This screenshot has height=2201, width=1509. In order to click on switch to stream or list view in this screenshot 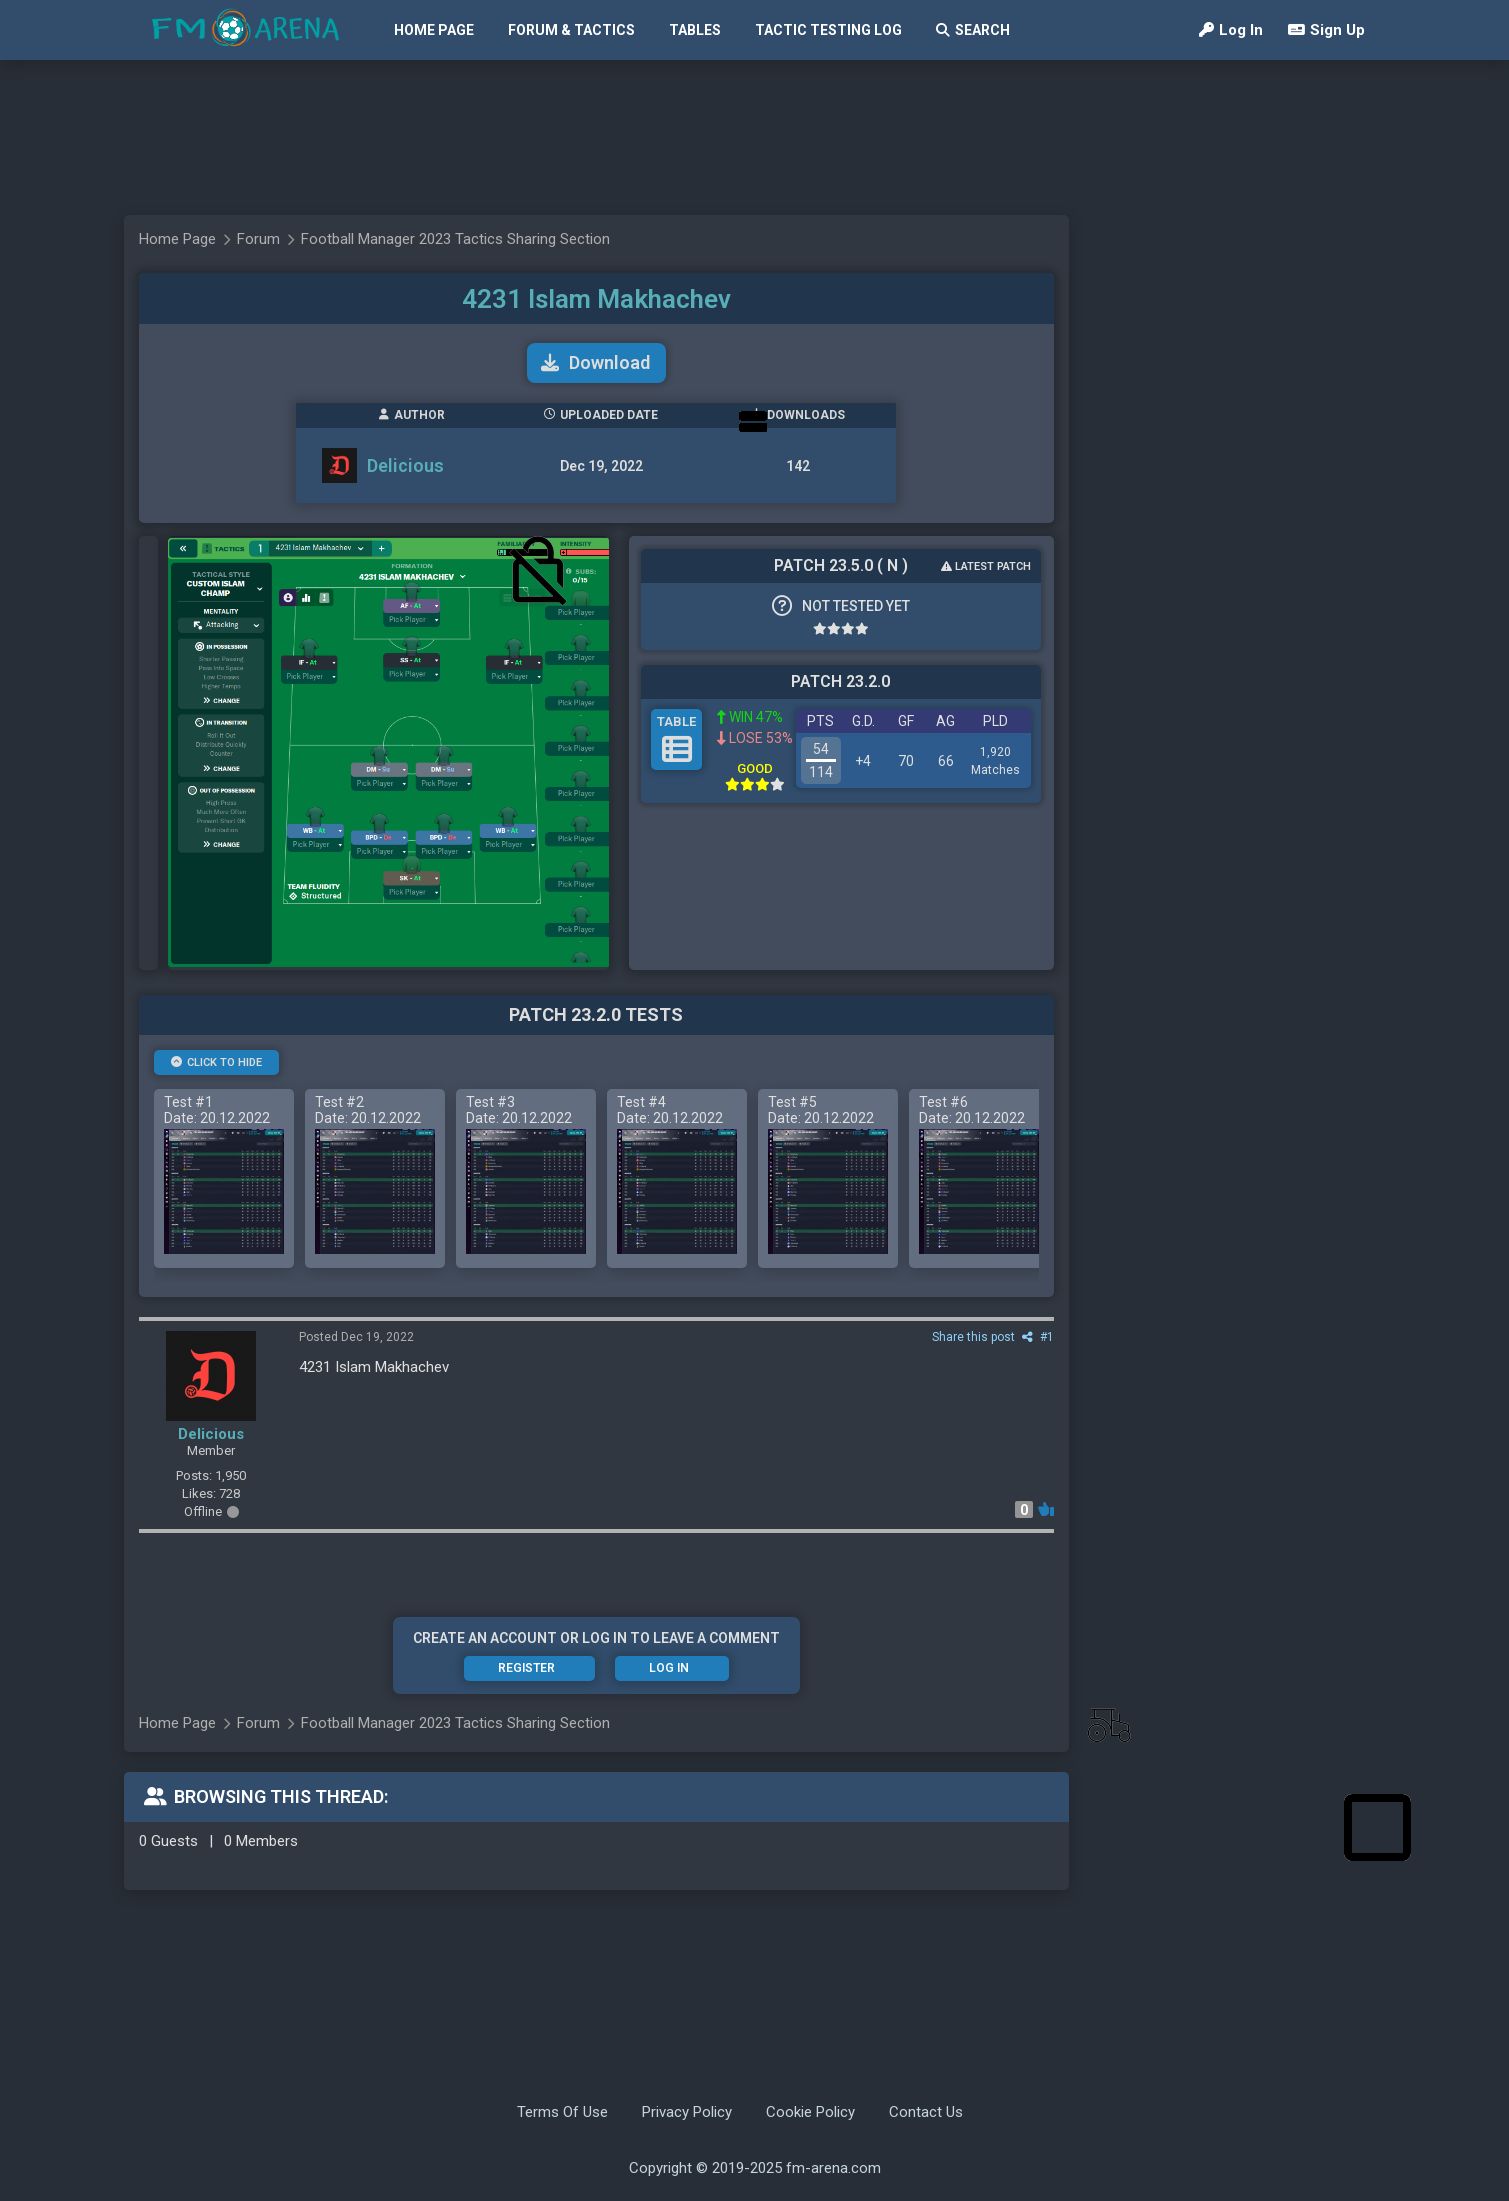, I will do `click(752, 422)`.